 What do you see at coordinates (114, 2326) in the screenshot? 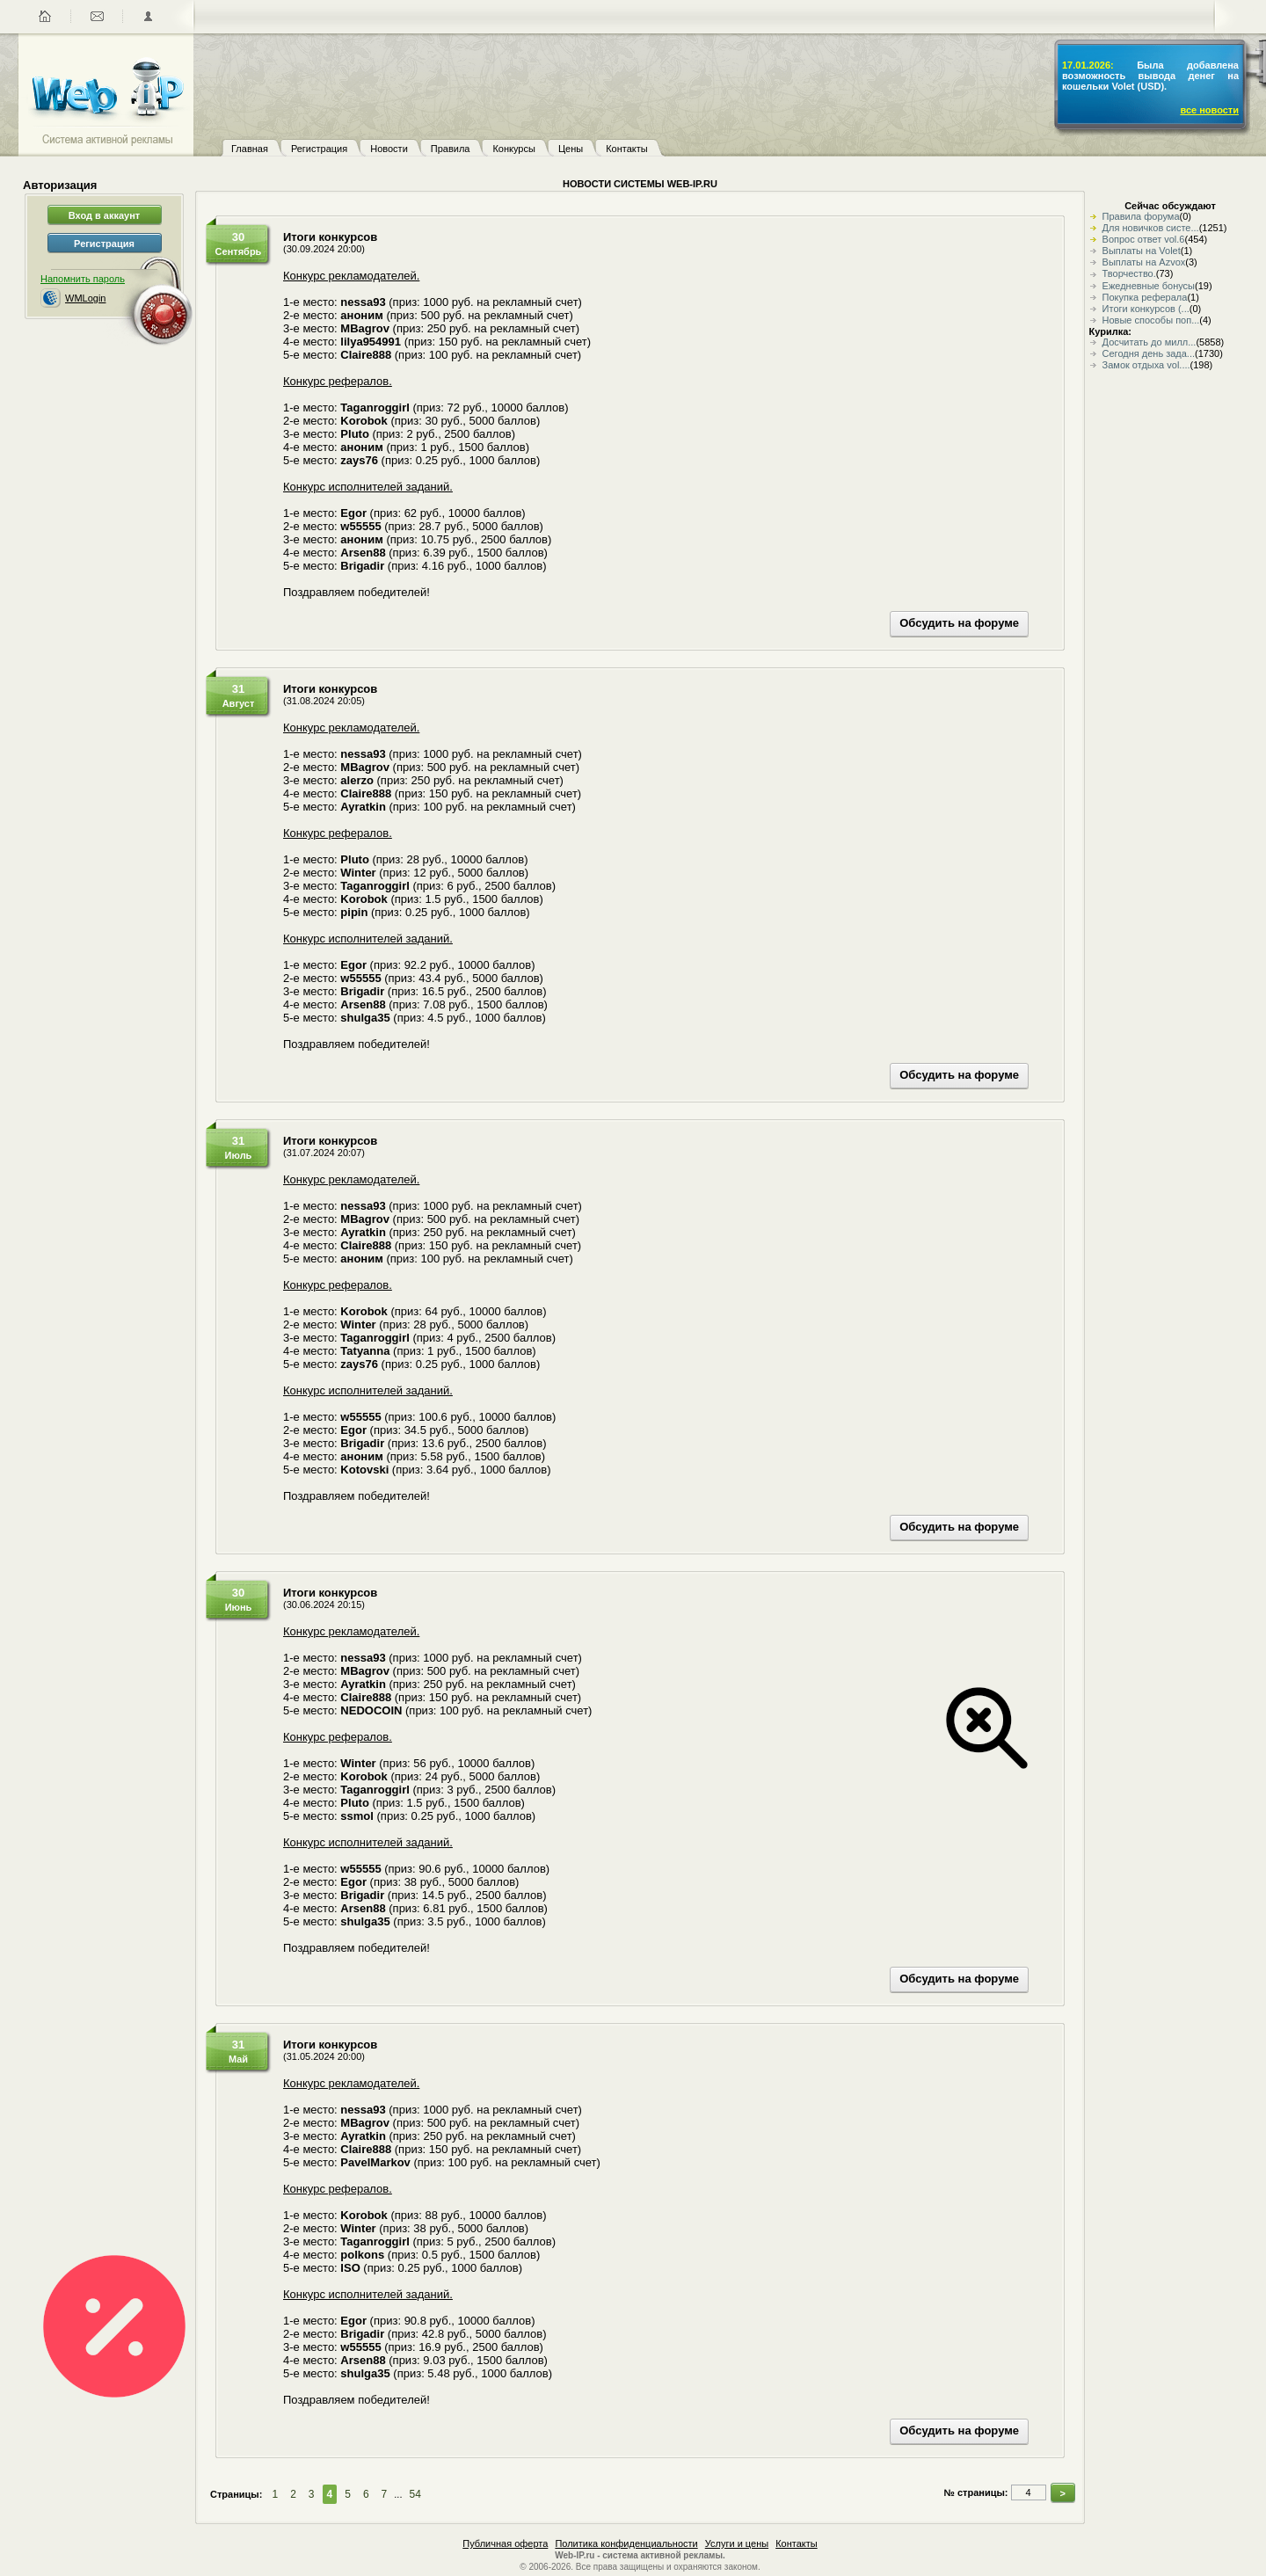
I see `view discount or percentage-based promotion` at bounding box center [114, 2326].